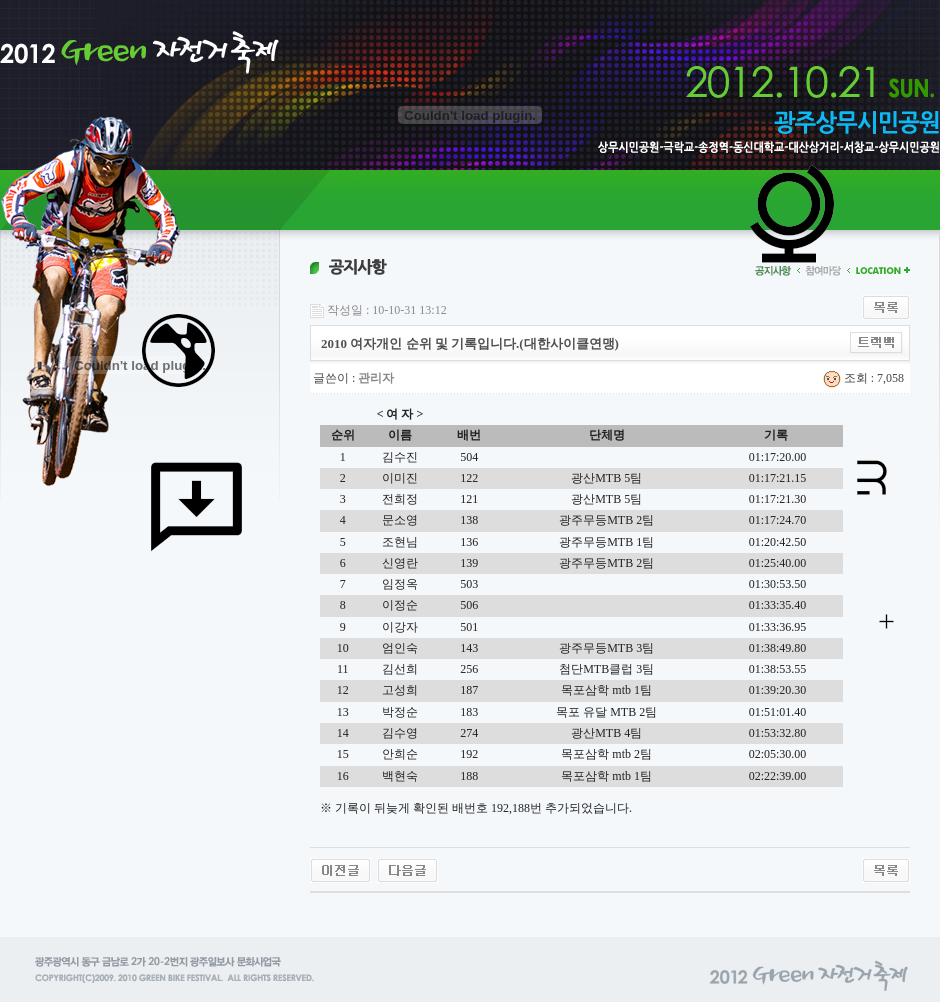  What do you see at coordinates (178, 350) in the screenshot?
I see `open Nuke compositing software` at bounding box center [178, 350].